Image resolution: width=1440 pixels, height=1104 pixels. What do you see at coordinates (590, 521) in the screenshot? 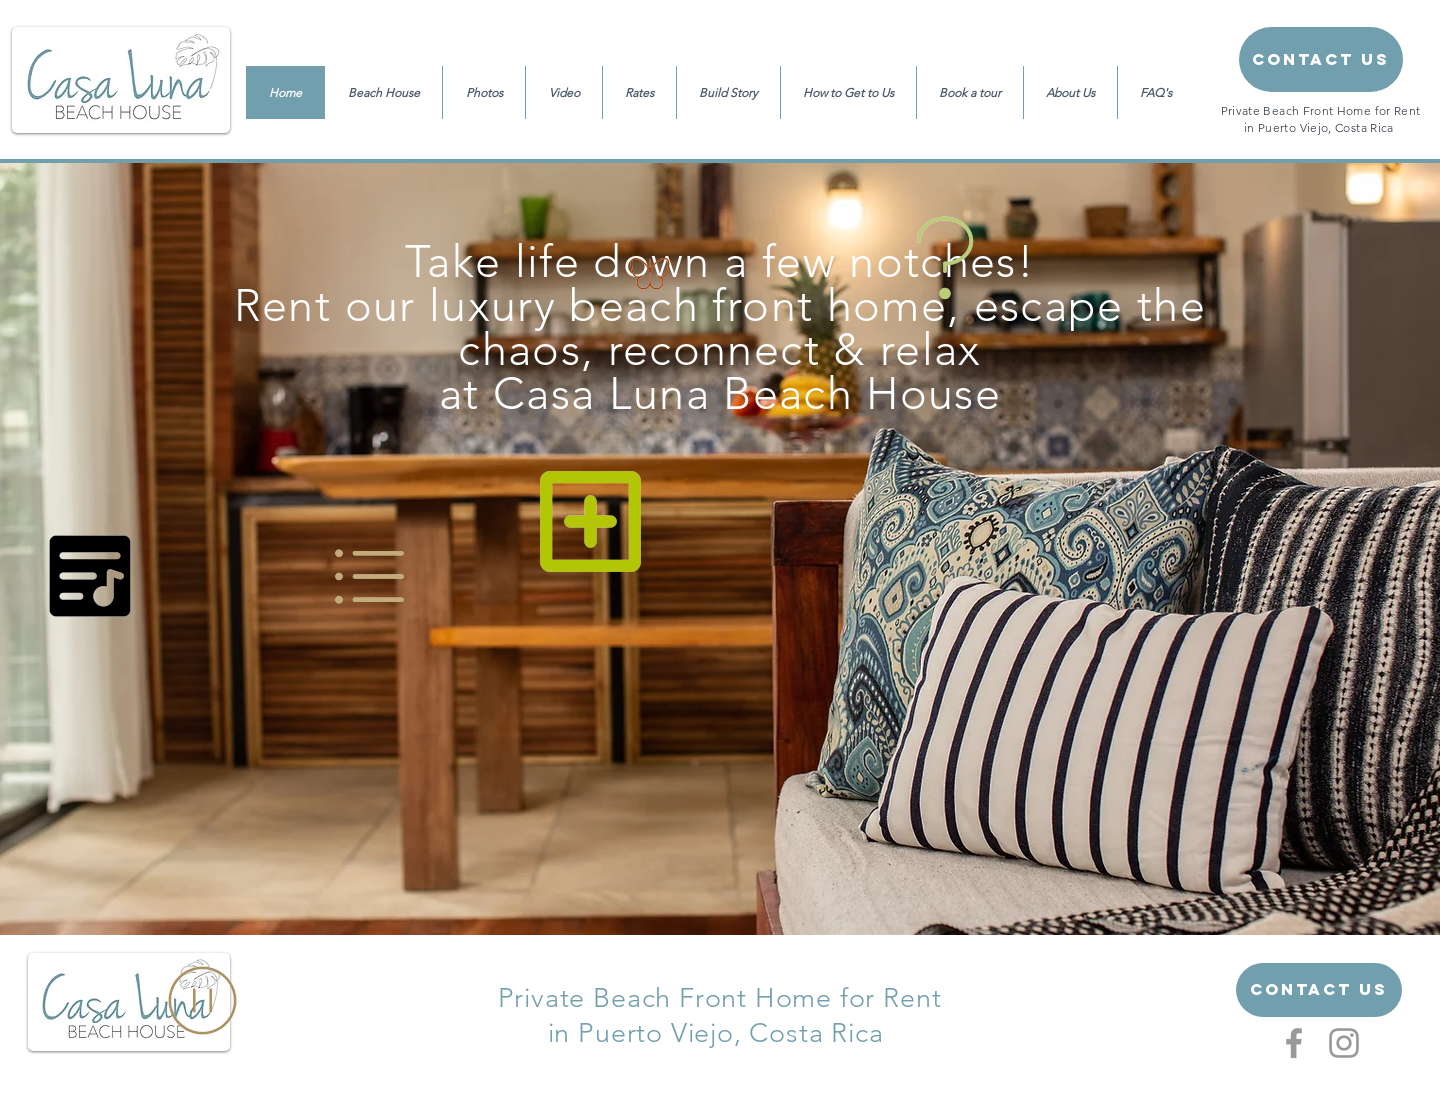
I see `add a new item or content` at bounding box center [590, 521].